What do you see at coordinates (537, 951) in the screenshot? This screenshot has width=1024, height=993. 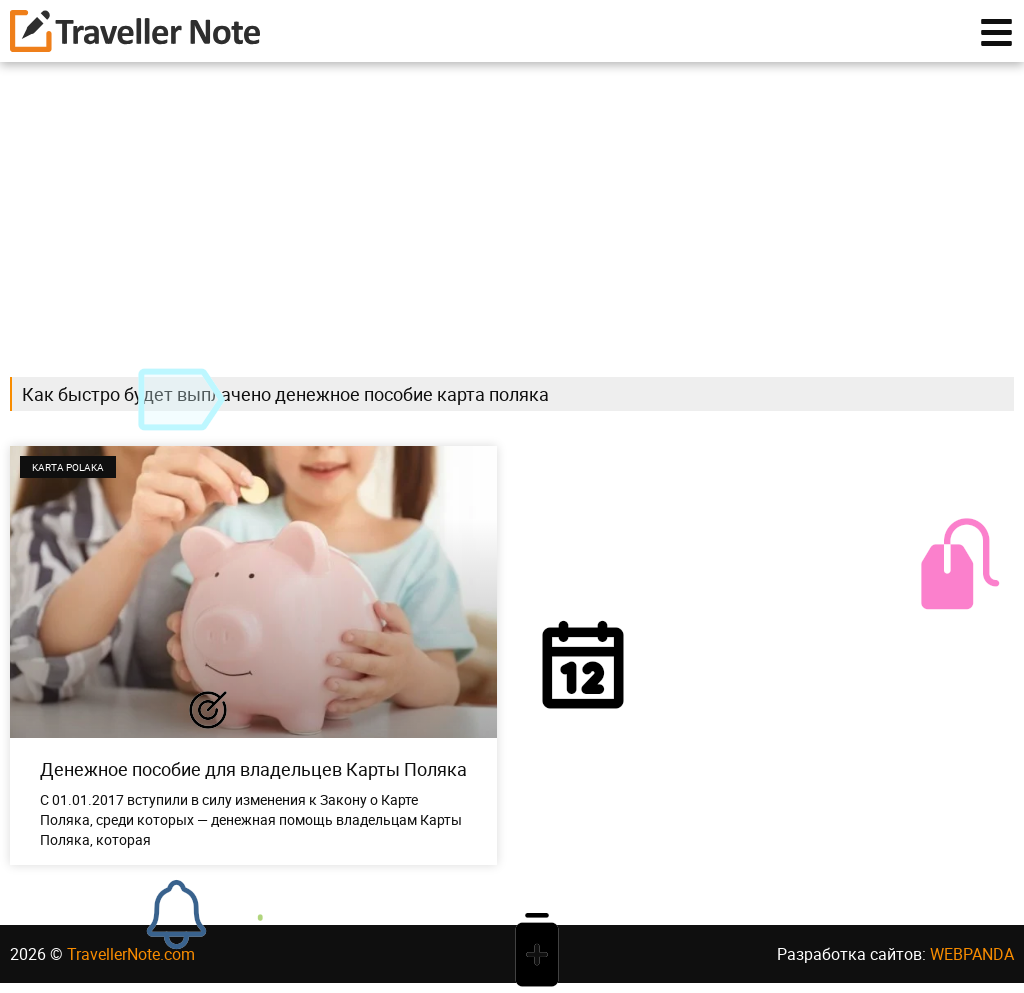 I see `add or extend battery life` at bounding box center [537, 951].